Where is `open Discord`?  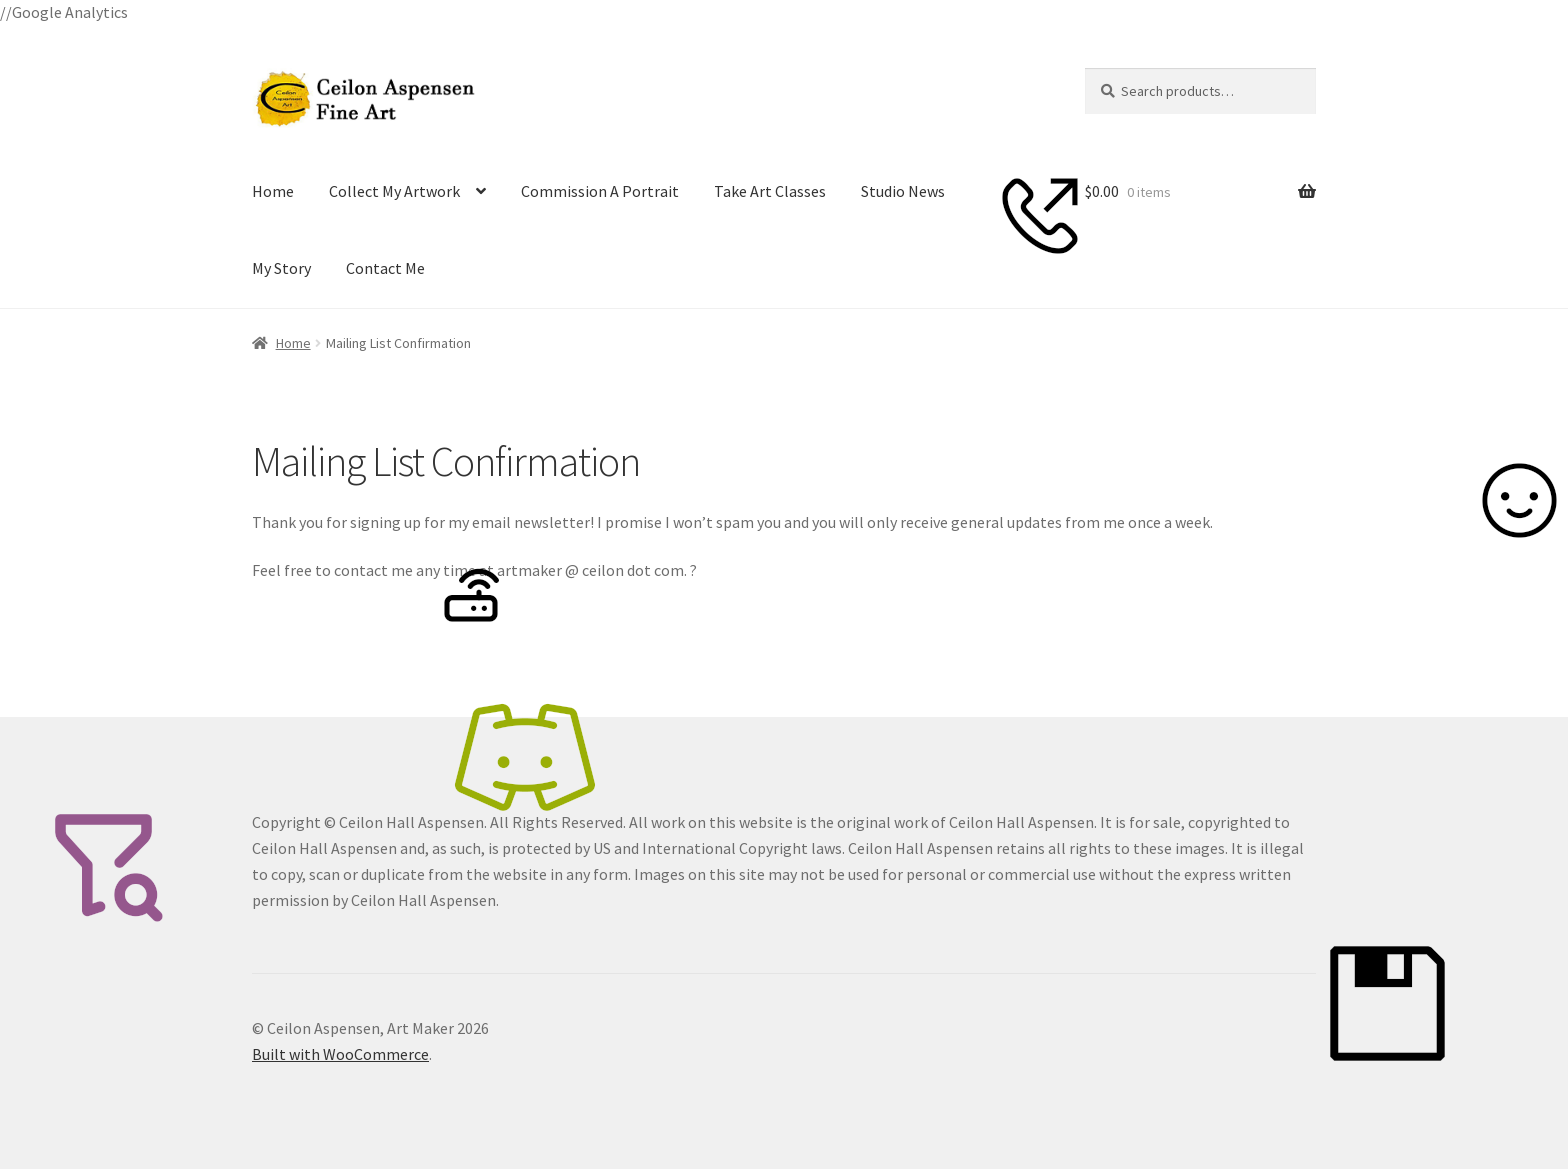
open Discord is located at coordinates (525, 755).